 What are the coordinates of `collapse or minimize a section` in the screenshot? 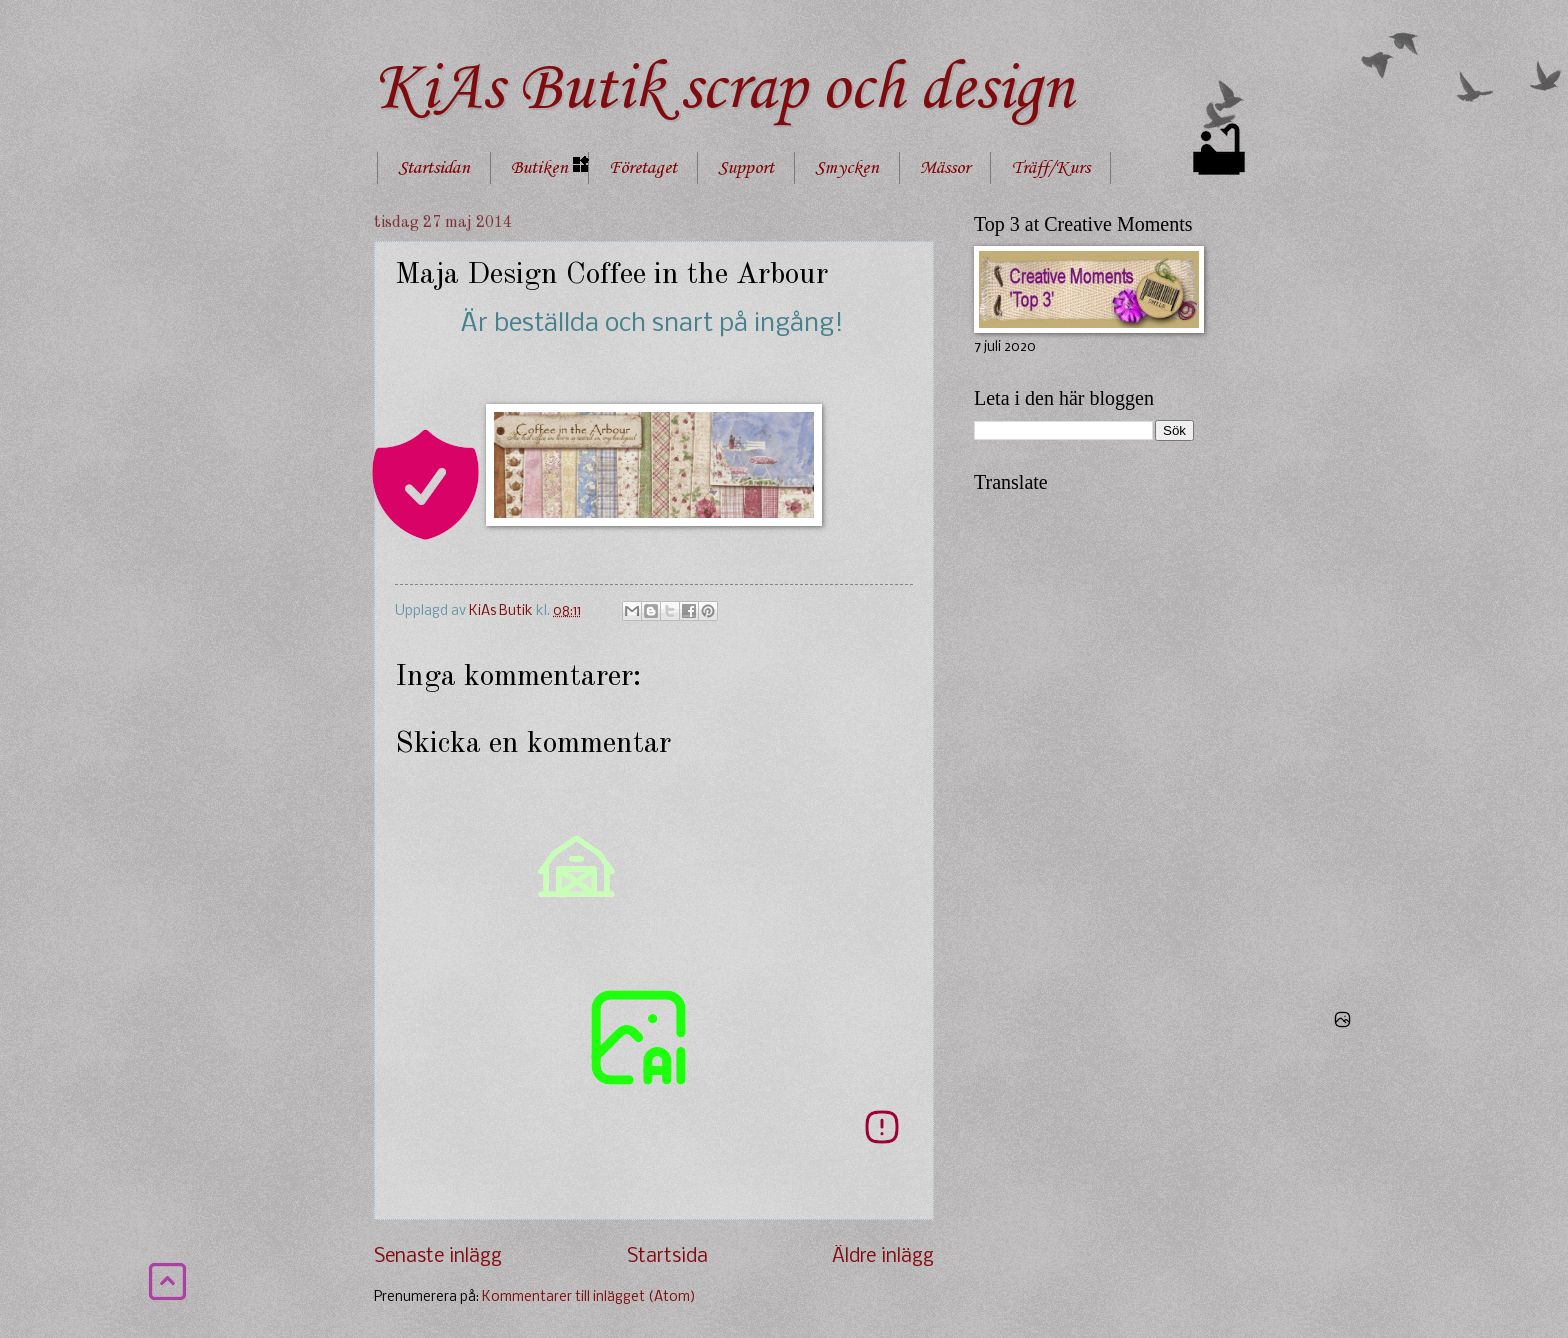 It's located at (167, 1281).